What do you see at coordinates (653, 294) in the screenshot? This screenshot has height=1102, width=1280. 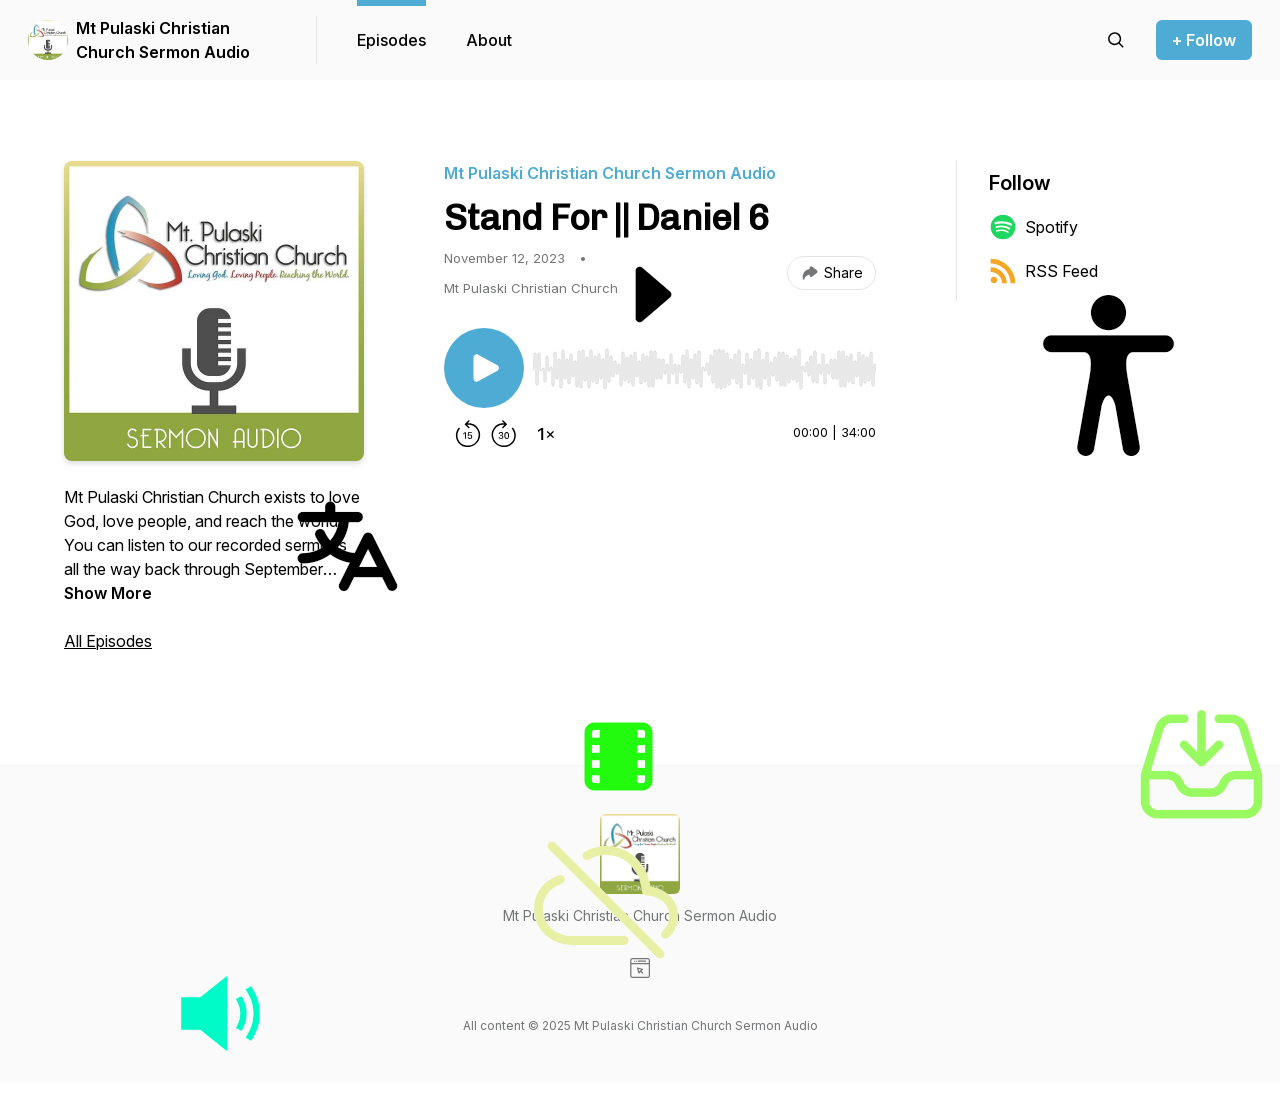 I see `play media or start playback` at bounding box center [653, 294].